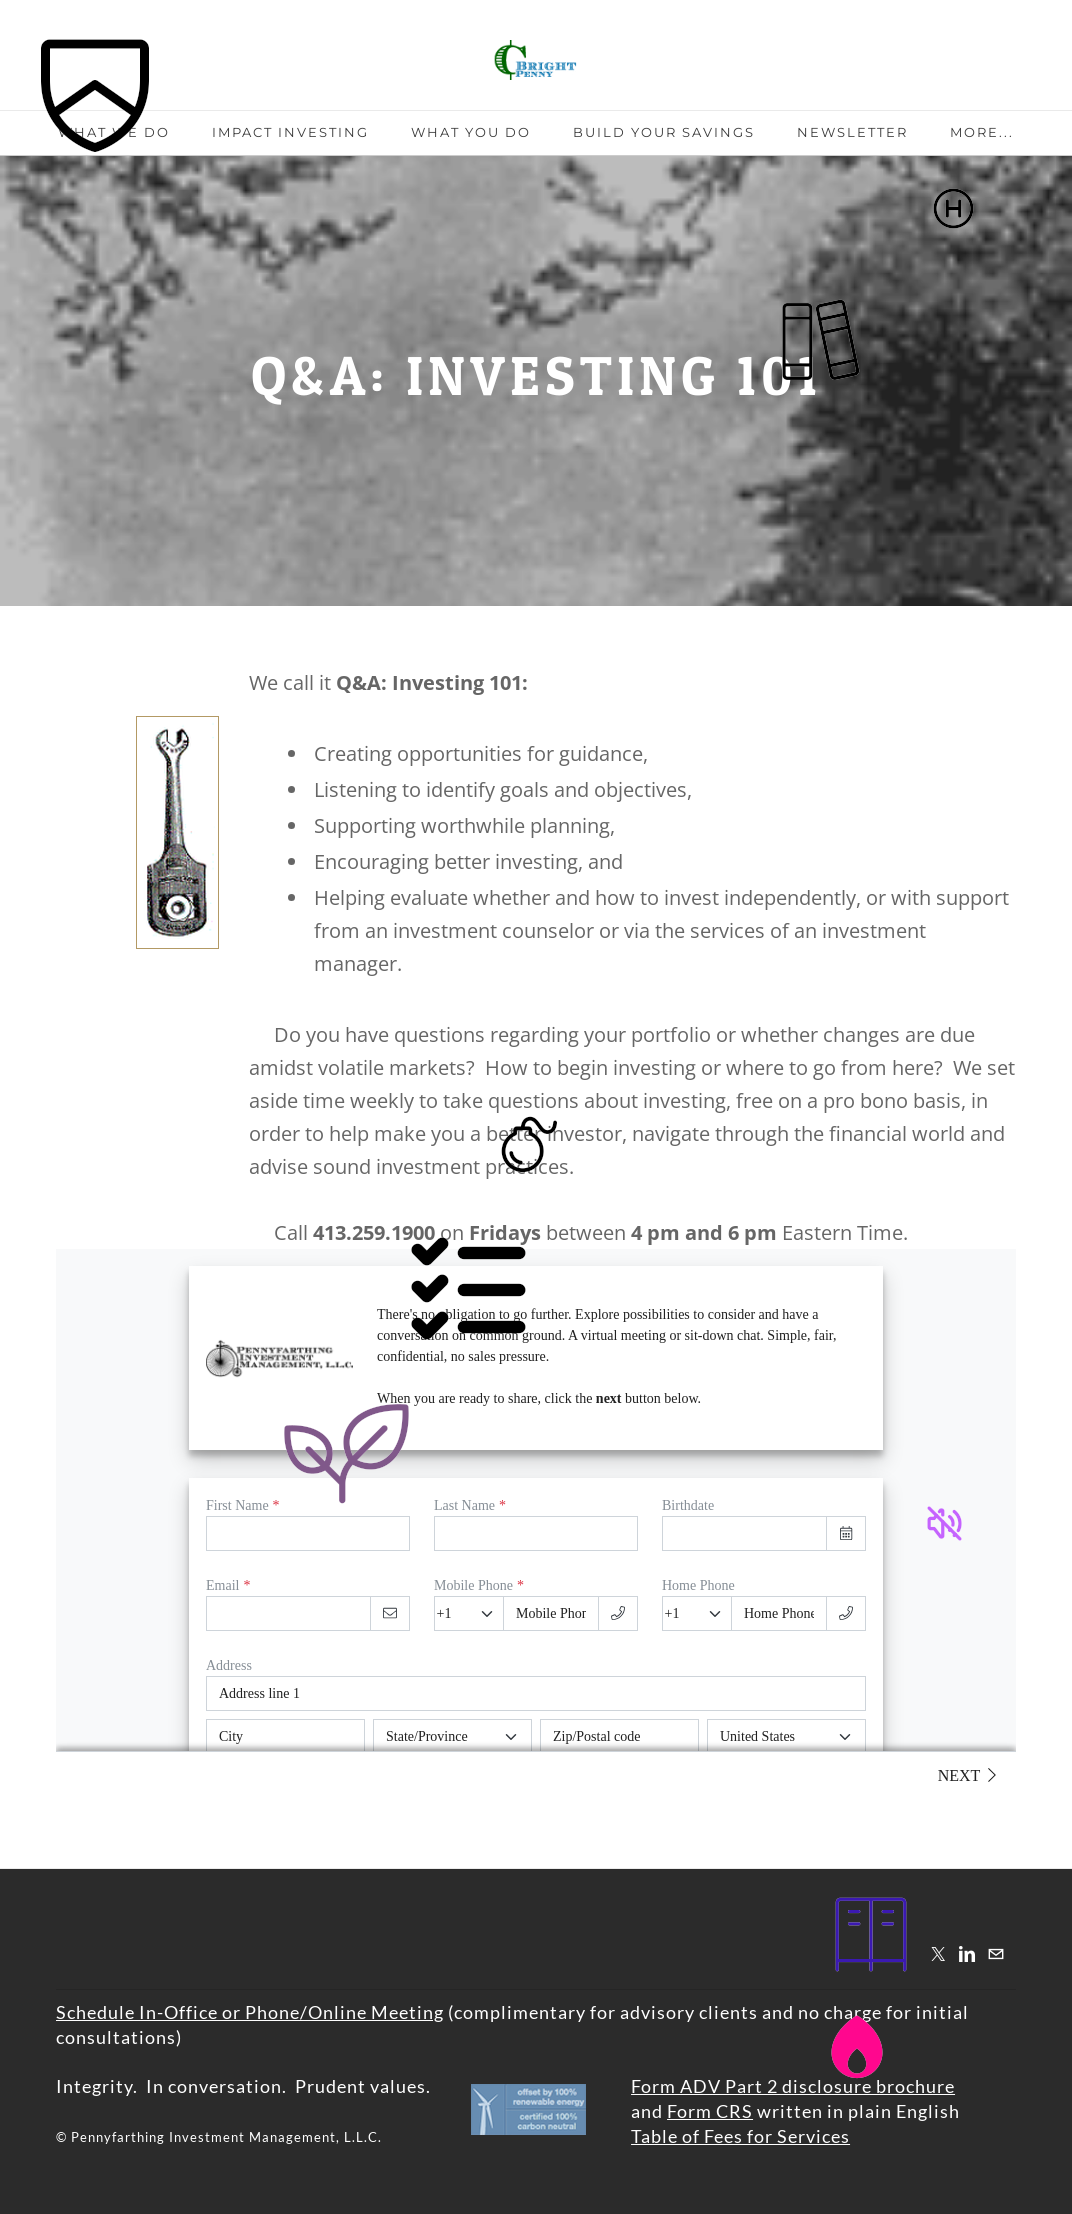  I want to click on access your library or book collection, so click(817, 341).